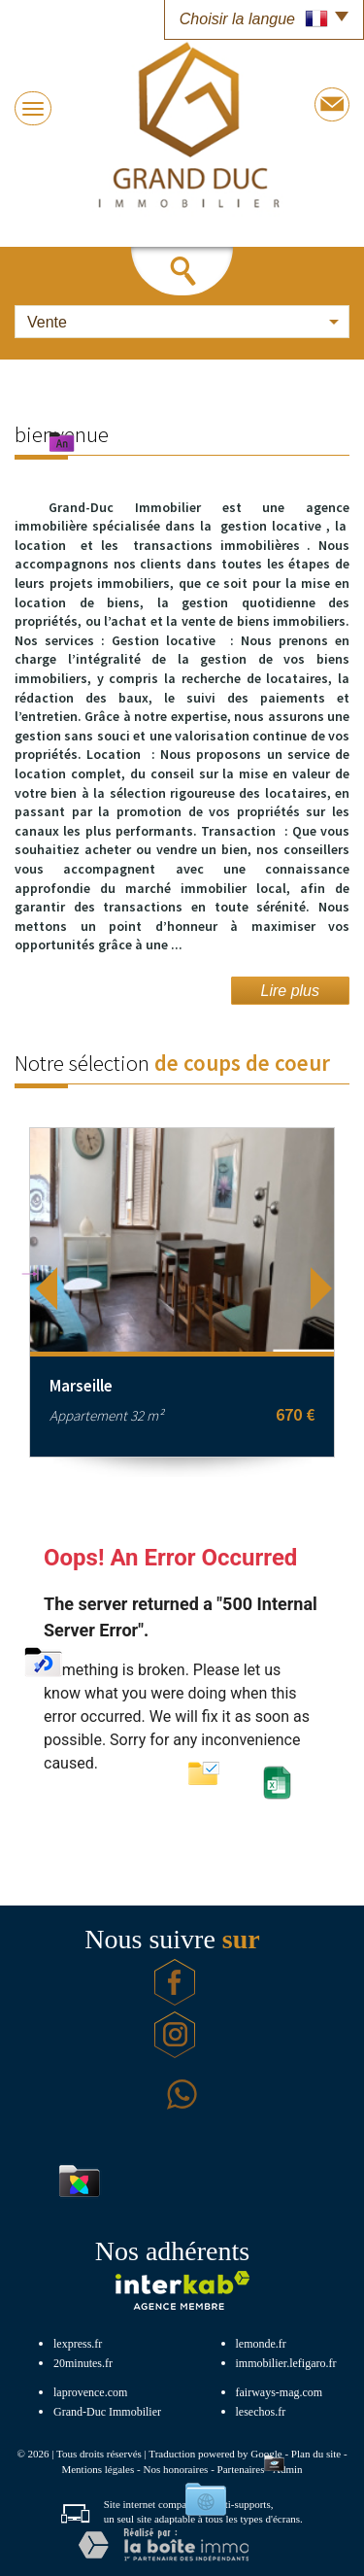 The height and width of the screenshot is (2576, 364). Describe the element at coordinates (30, 1274) in the screenshot. I see `jump to the last item in a list` at that location.